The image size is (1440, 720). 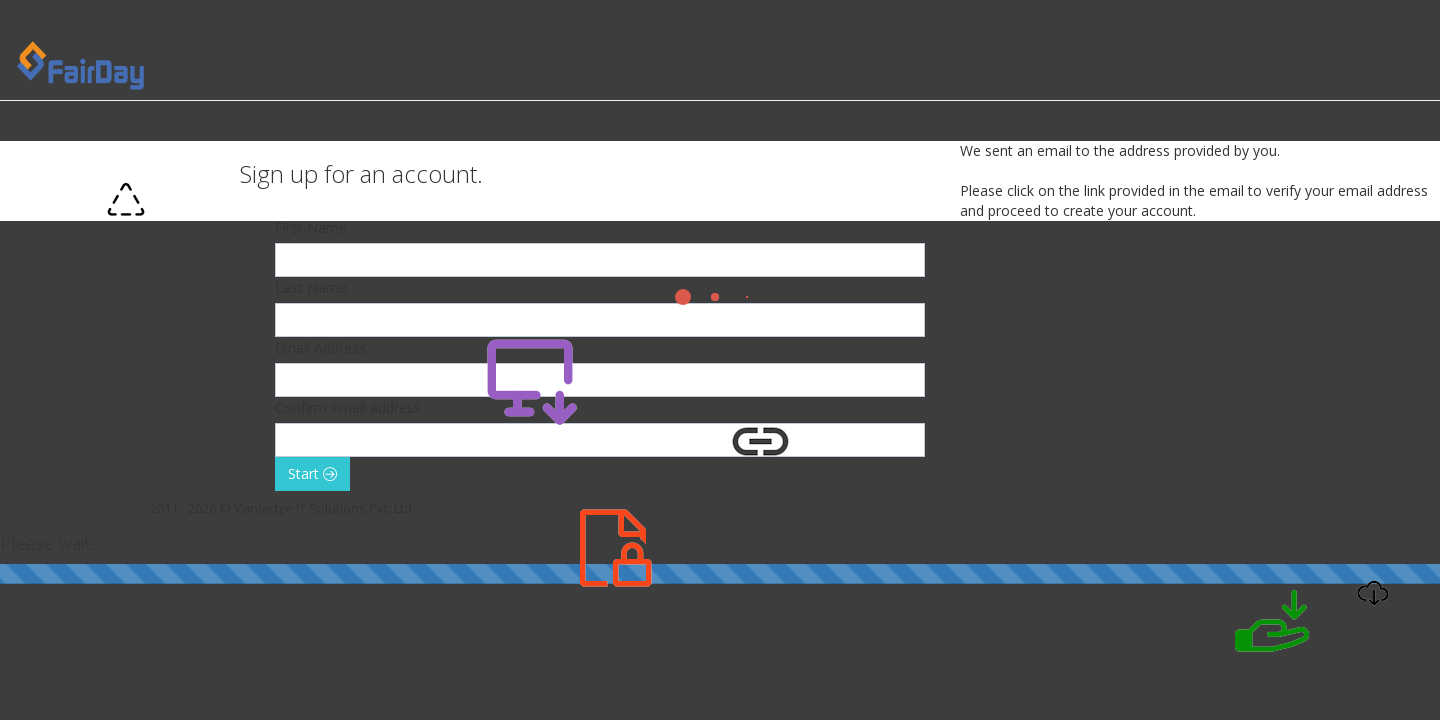 What do you see at coordinates (613, 548) in the screenshot?
I see `create a private gist or secret snippet` at bounding box center [613, 548].